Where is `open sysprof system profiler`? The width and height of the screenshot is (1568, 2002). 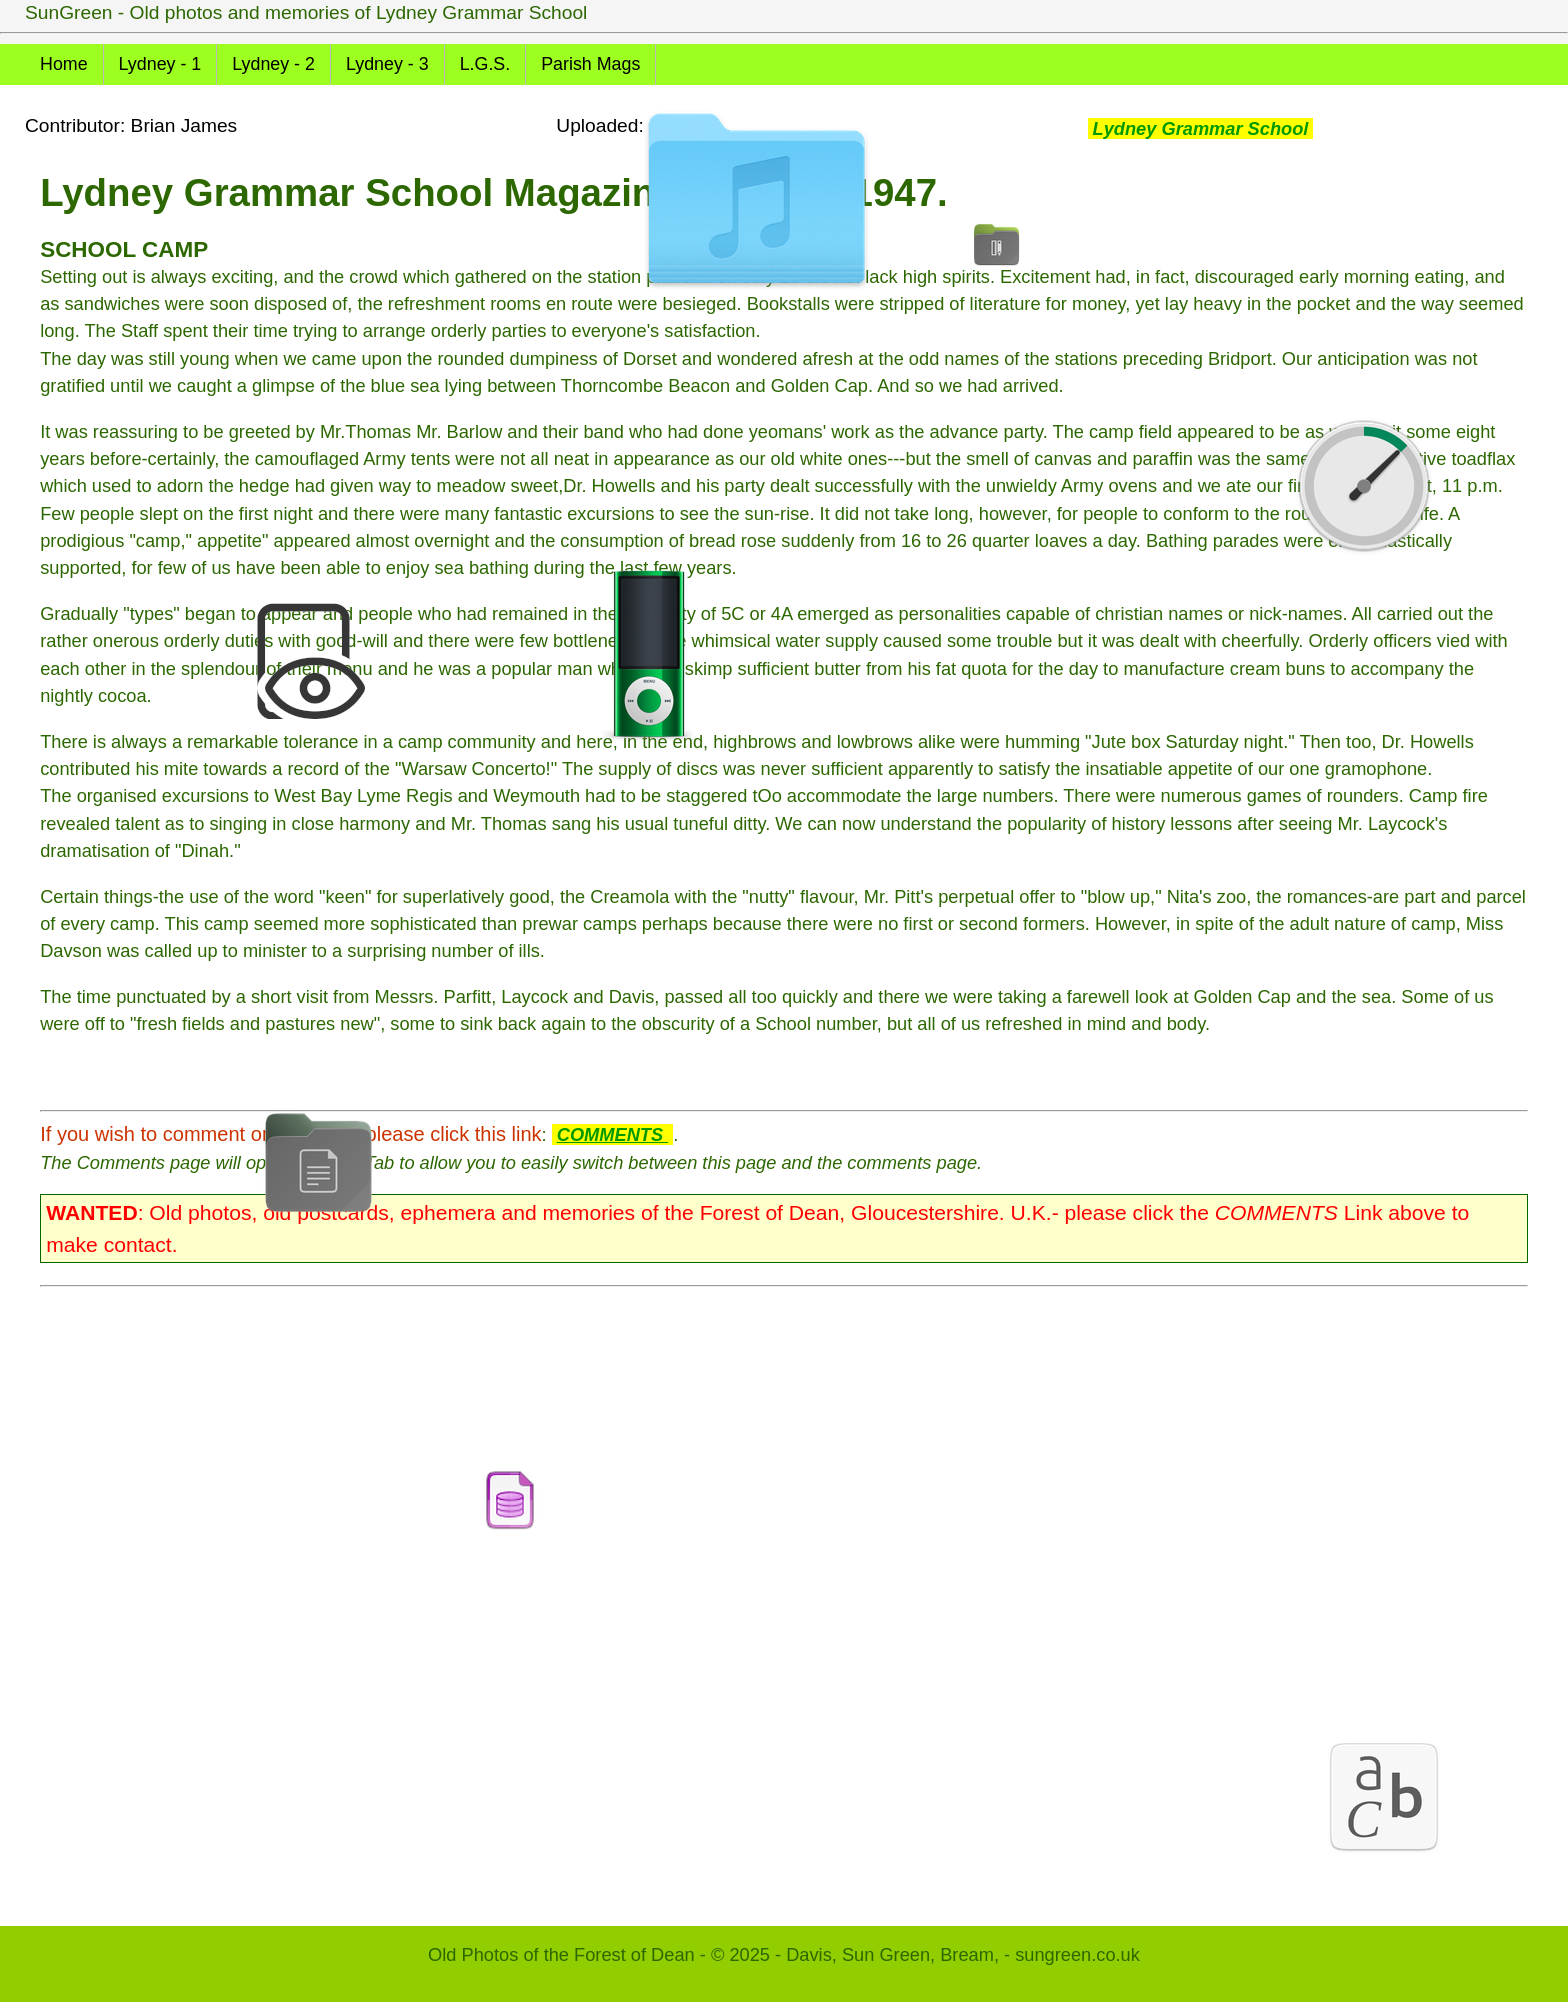
open sysprof system profiler is located at coordinates (1364, 486).